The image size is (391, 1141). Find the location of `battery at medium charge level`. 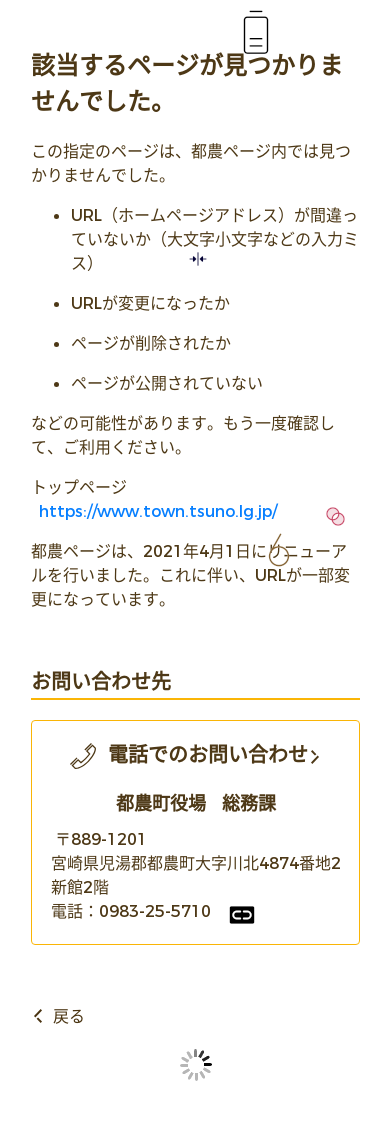

battery at medium charge level is located at coordinates (256, 33).